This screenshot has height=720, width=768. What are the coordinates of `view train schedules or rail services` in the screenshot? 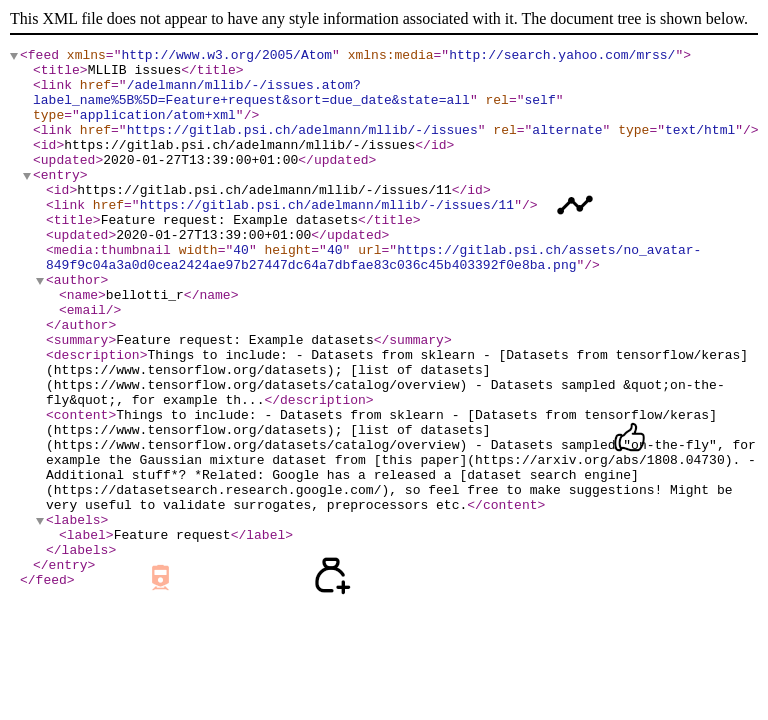 It's located at (160, 577).